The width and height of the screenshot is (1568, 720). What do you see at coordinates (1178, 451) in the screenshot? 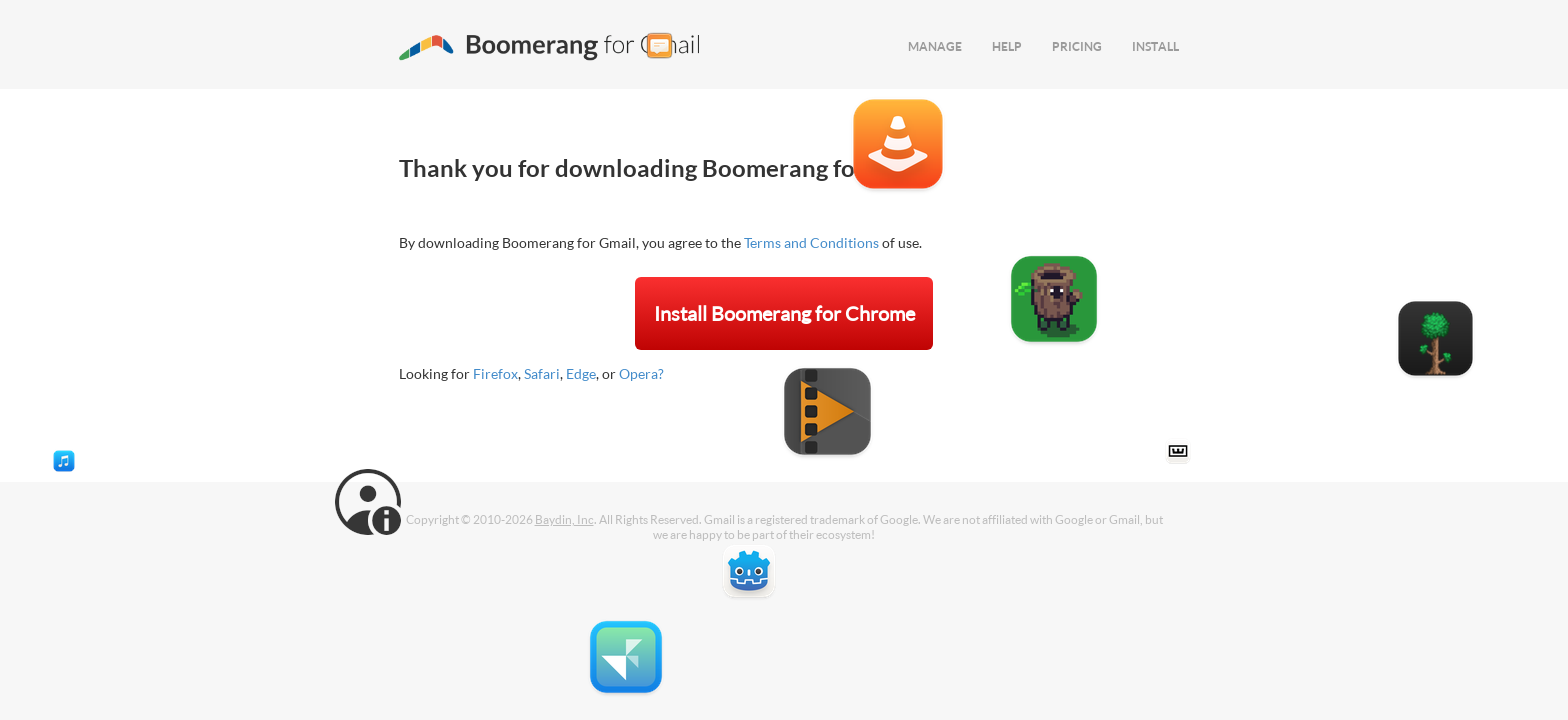
I see `open wootility keyboard configuration app` at bounding box center [1178, 451].